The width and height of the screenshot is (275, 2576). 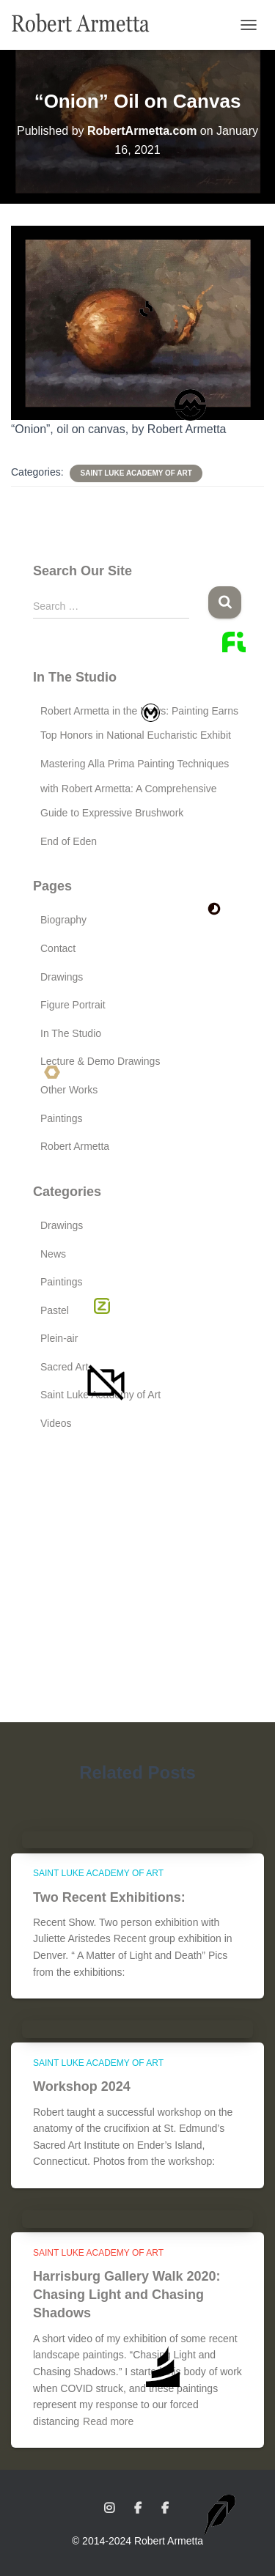 I want to click on indicates approximately 80% progress complete, so click(x=214, y=909).